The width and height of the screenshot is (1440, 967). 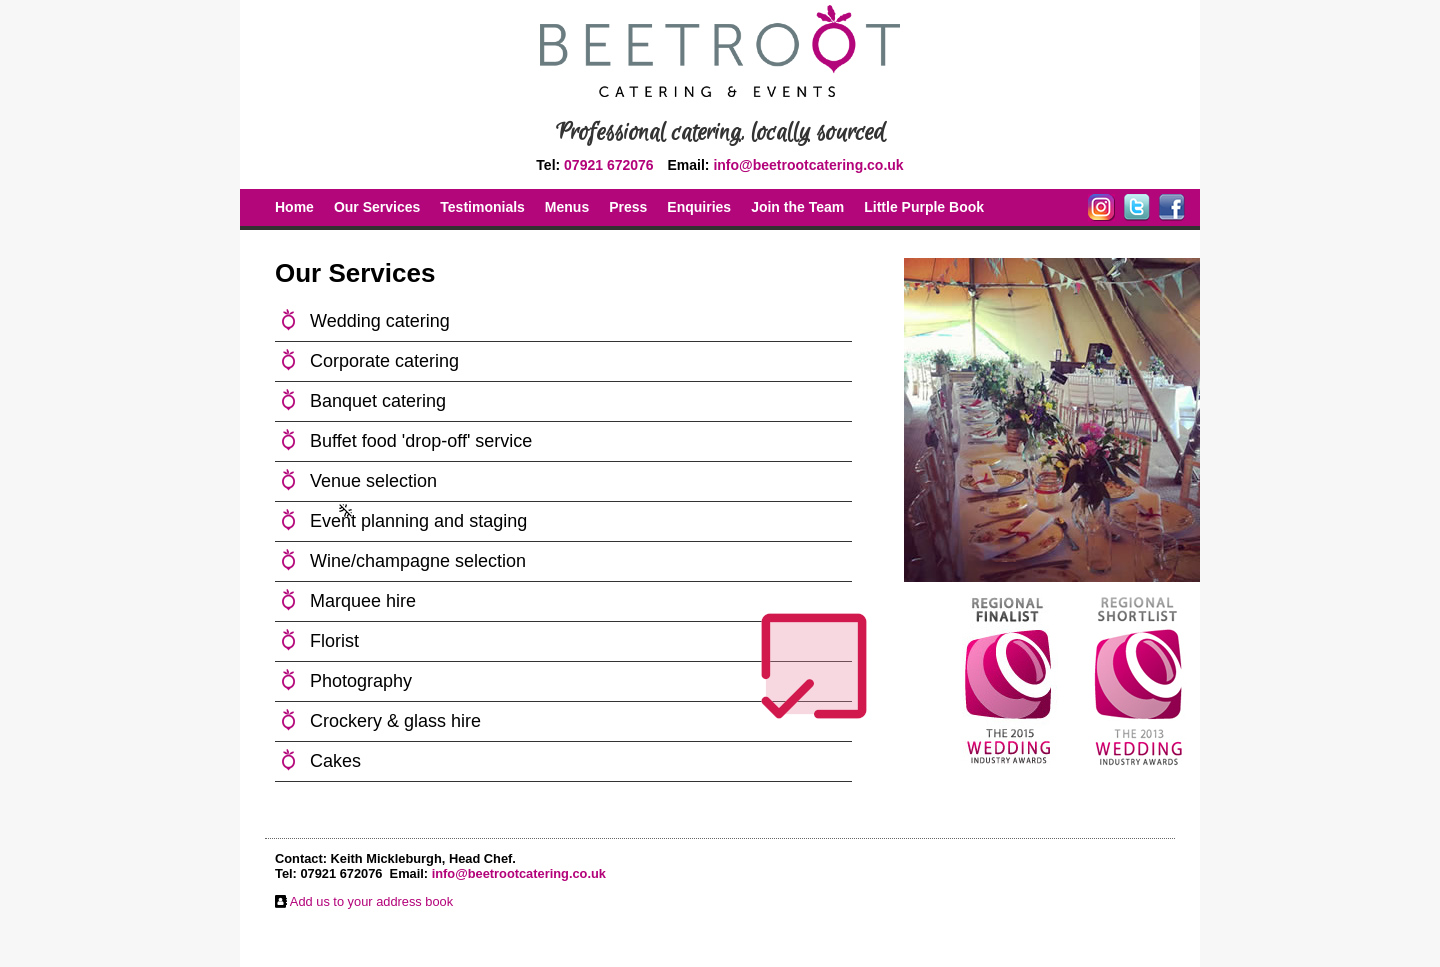 What do you see at coordinates (814, 666) in the screenshot?
I see `mark task as complete` at bounding box center [814, 666].